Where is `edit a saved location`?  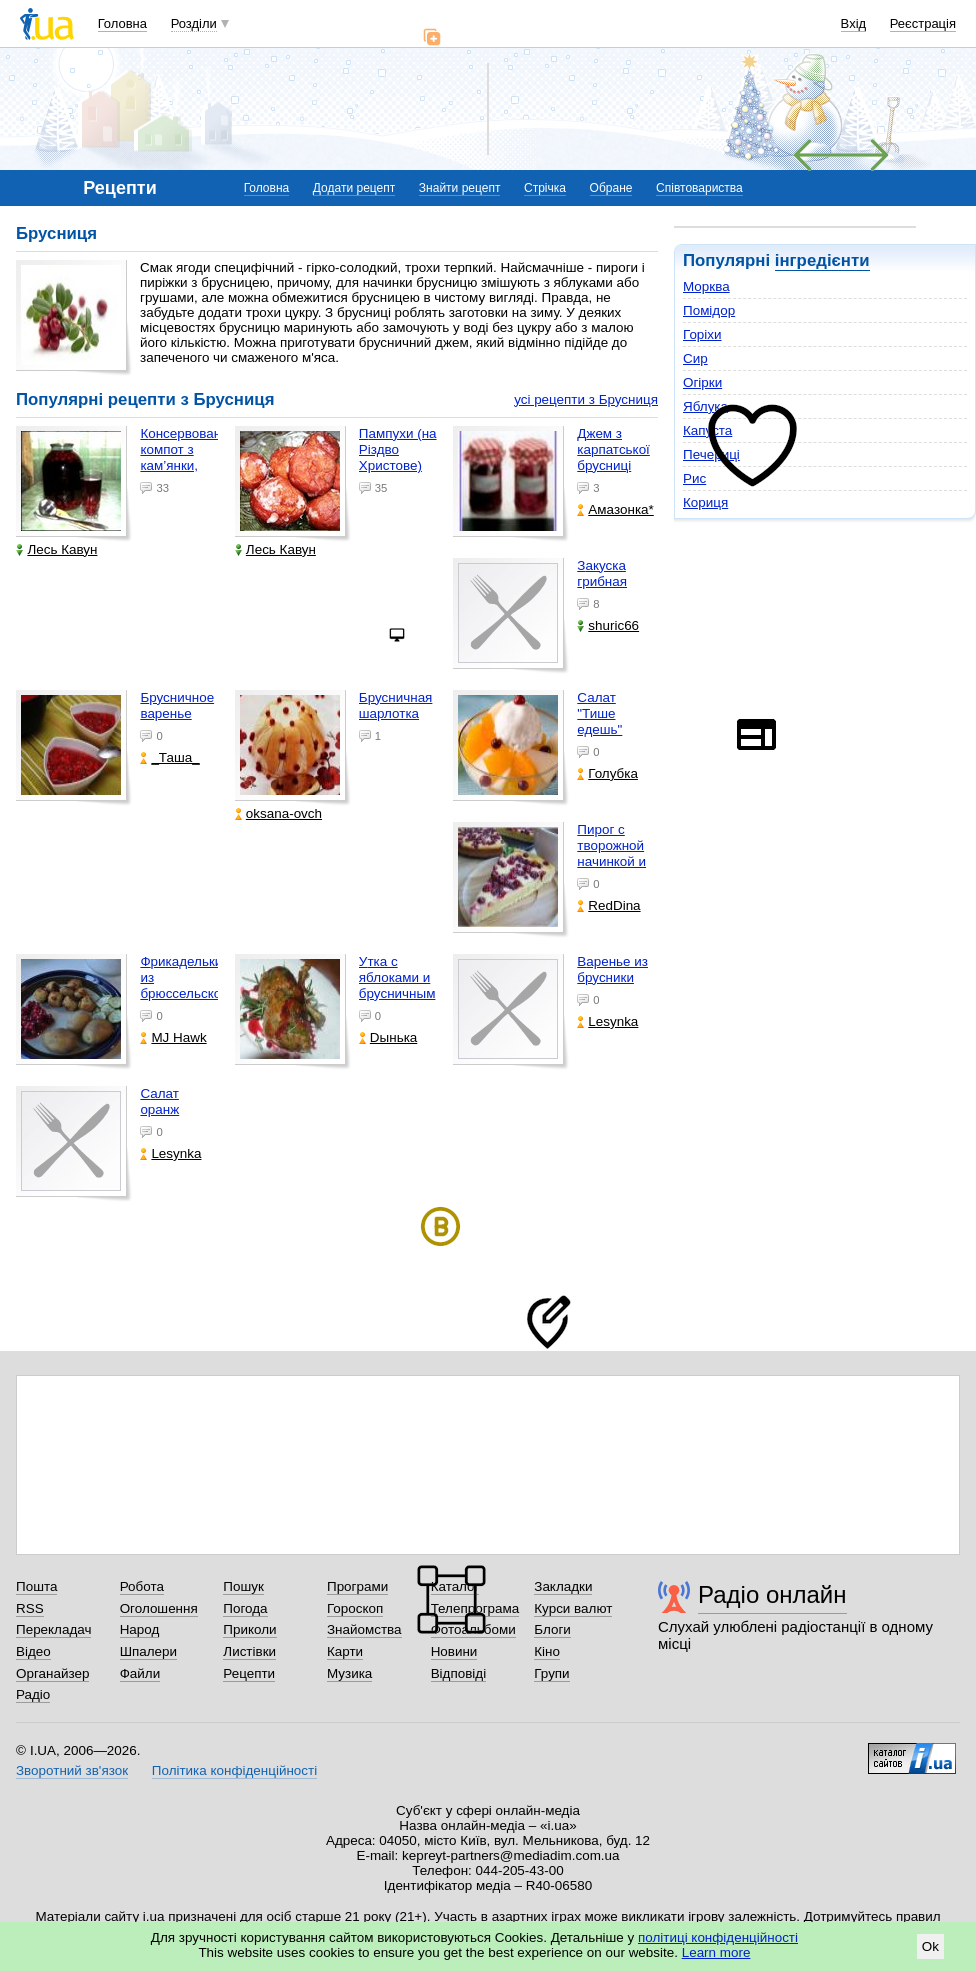 edit a saved location is located at coordinates (547, 1323).